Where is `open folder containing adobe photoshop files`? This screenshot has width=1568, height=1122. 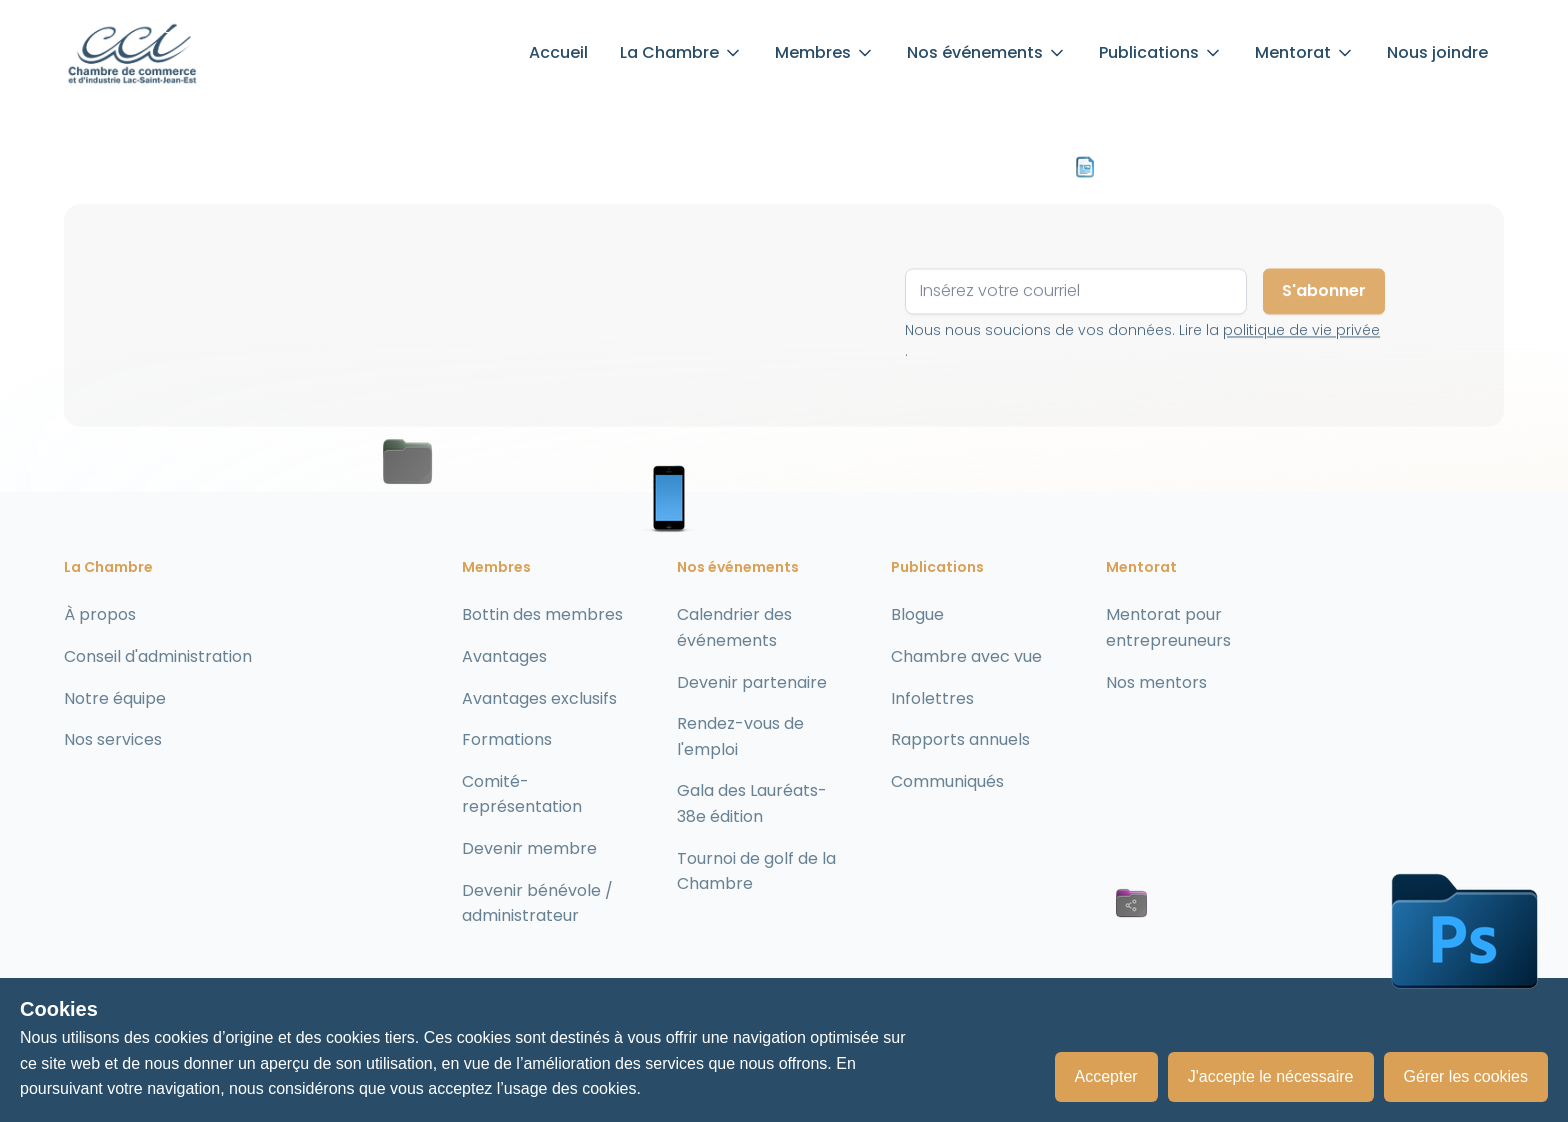 open folder containing adobe photoshop files is located at coordinates (1464, 935).